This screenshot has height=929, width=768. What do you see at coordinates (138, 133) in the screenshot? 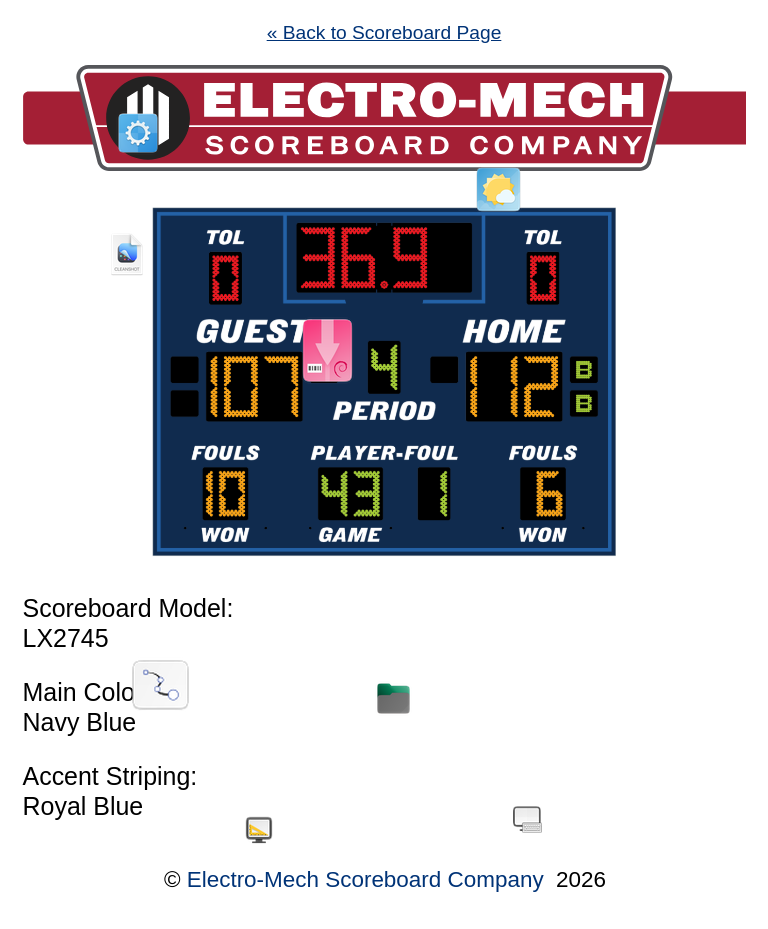
I see `windows installer package file` at bounding box center [138, 133].